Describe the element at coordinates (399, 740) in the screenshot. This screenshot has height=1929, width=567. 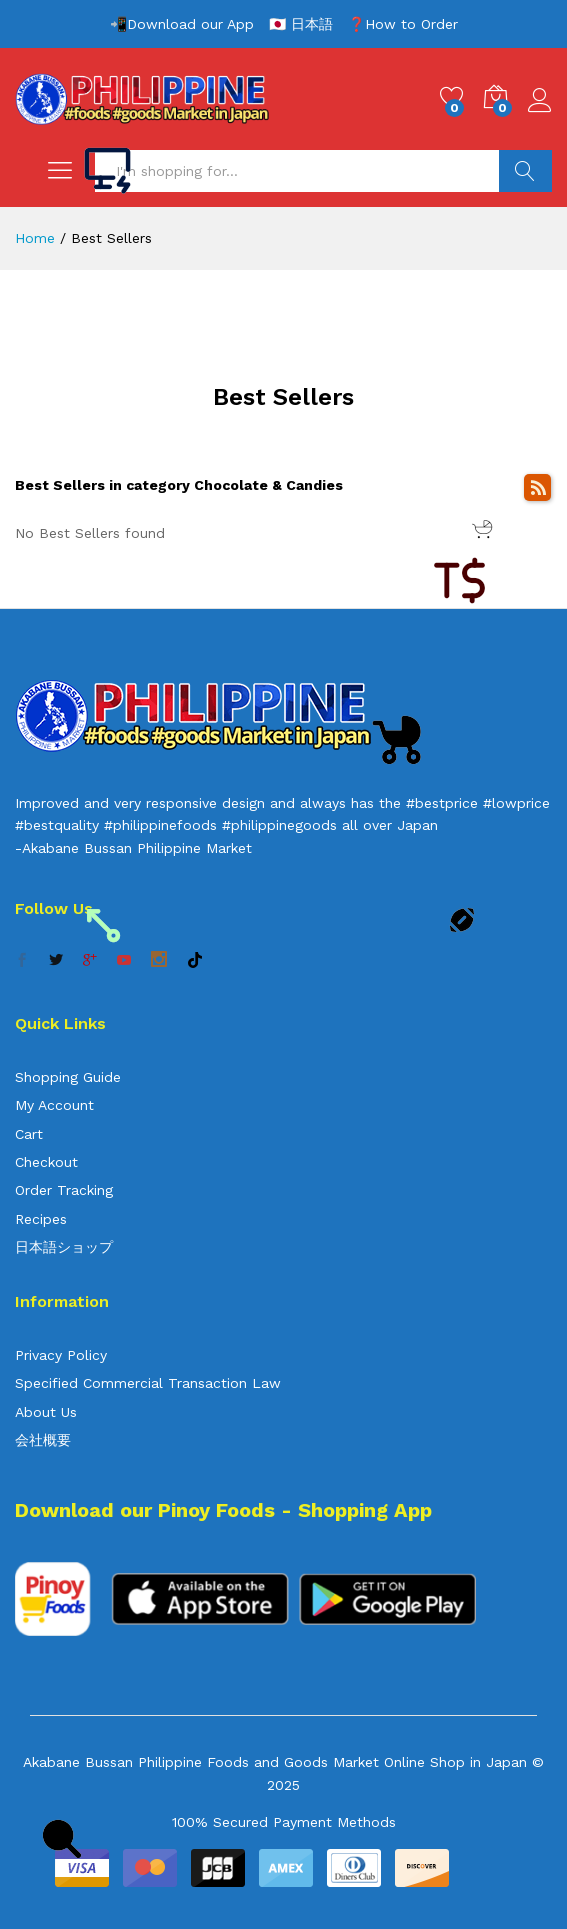
I see `access baby or parenting-related features` at that location.